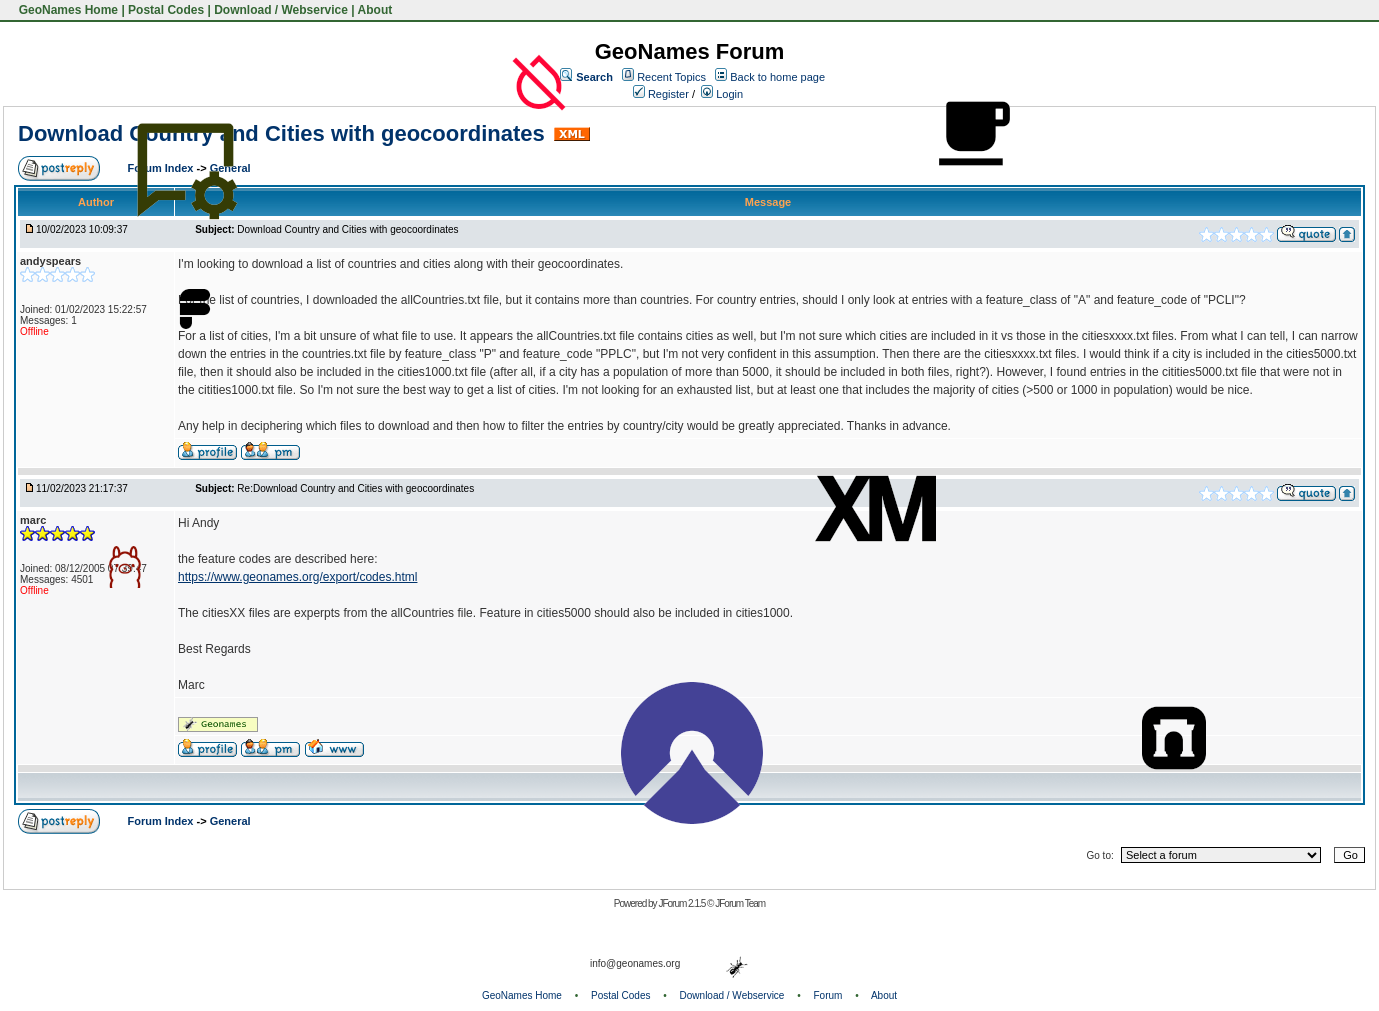  Describe the element at coordinates (539, 84) in the screenshot. I see `disable blur effect` at that location.